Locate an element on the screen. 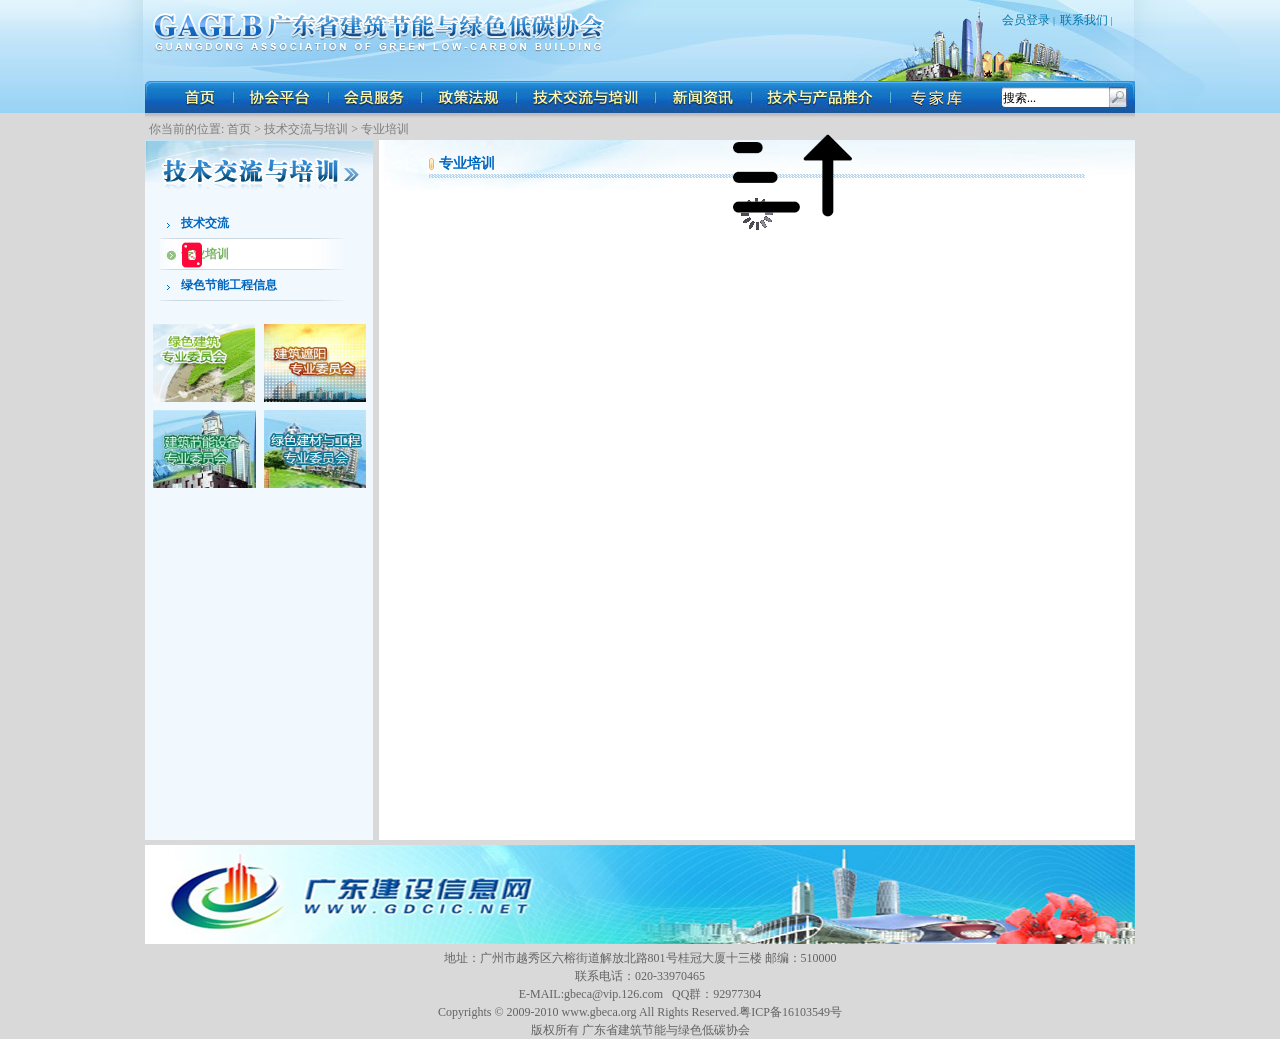  play the 8 card in a card game is located at coordinates (192, 255).